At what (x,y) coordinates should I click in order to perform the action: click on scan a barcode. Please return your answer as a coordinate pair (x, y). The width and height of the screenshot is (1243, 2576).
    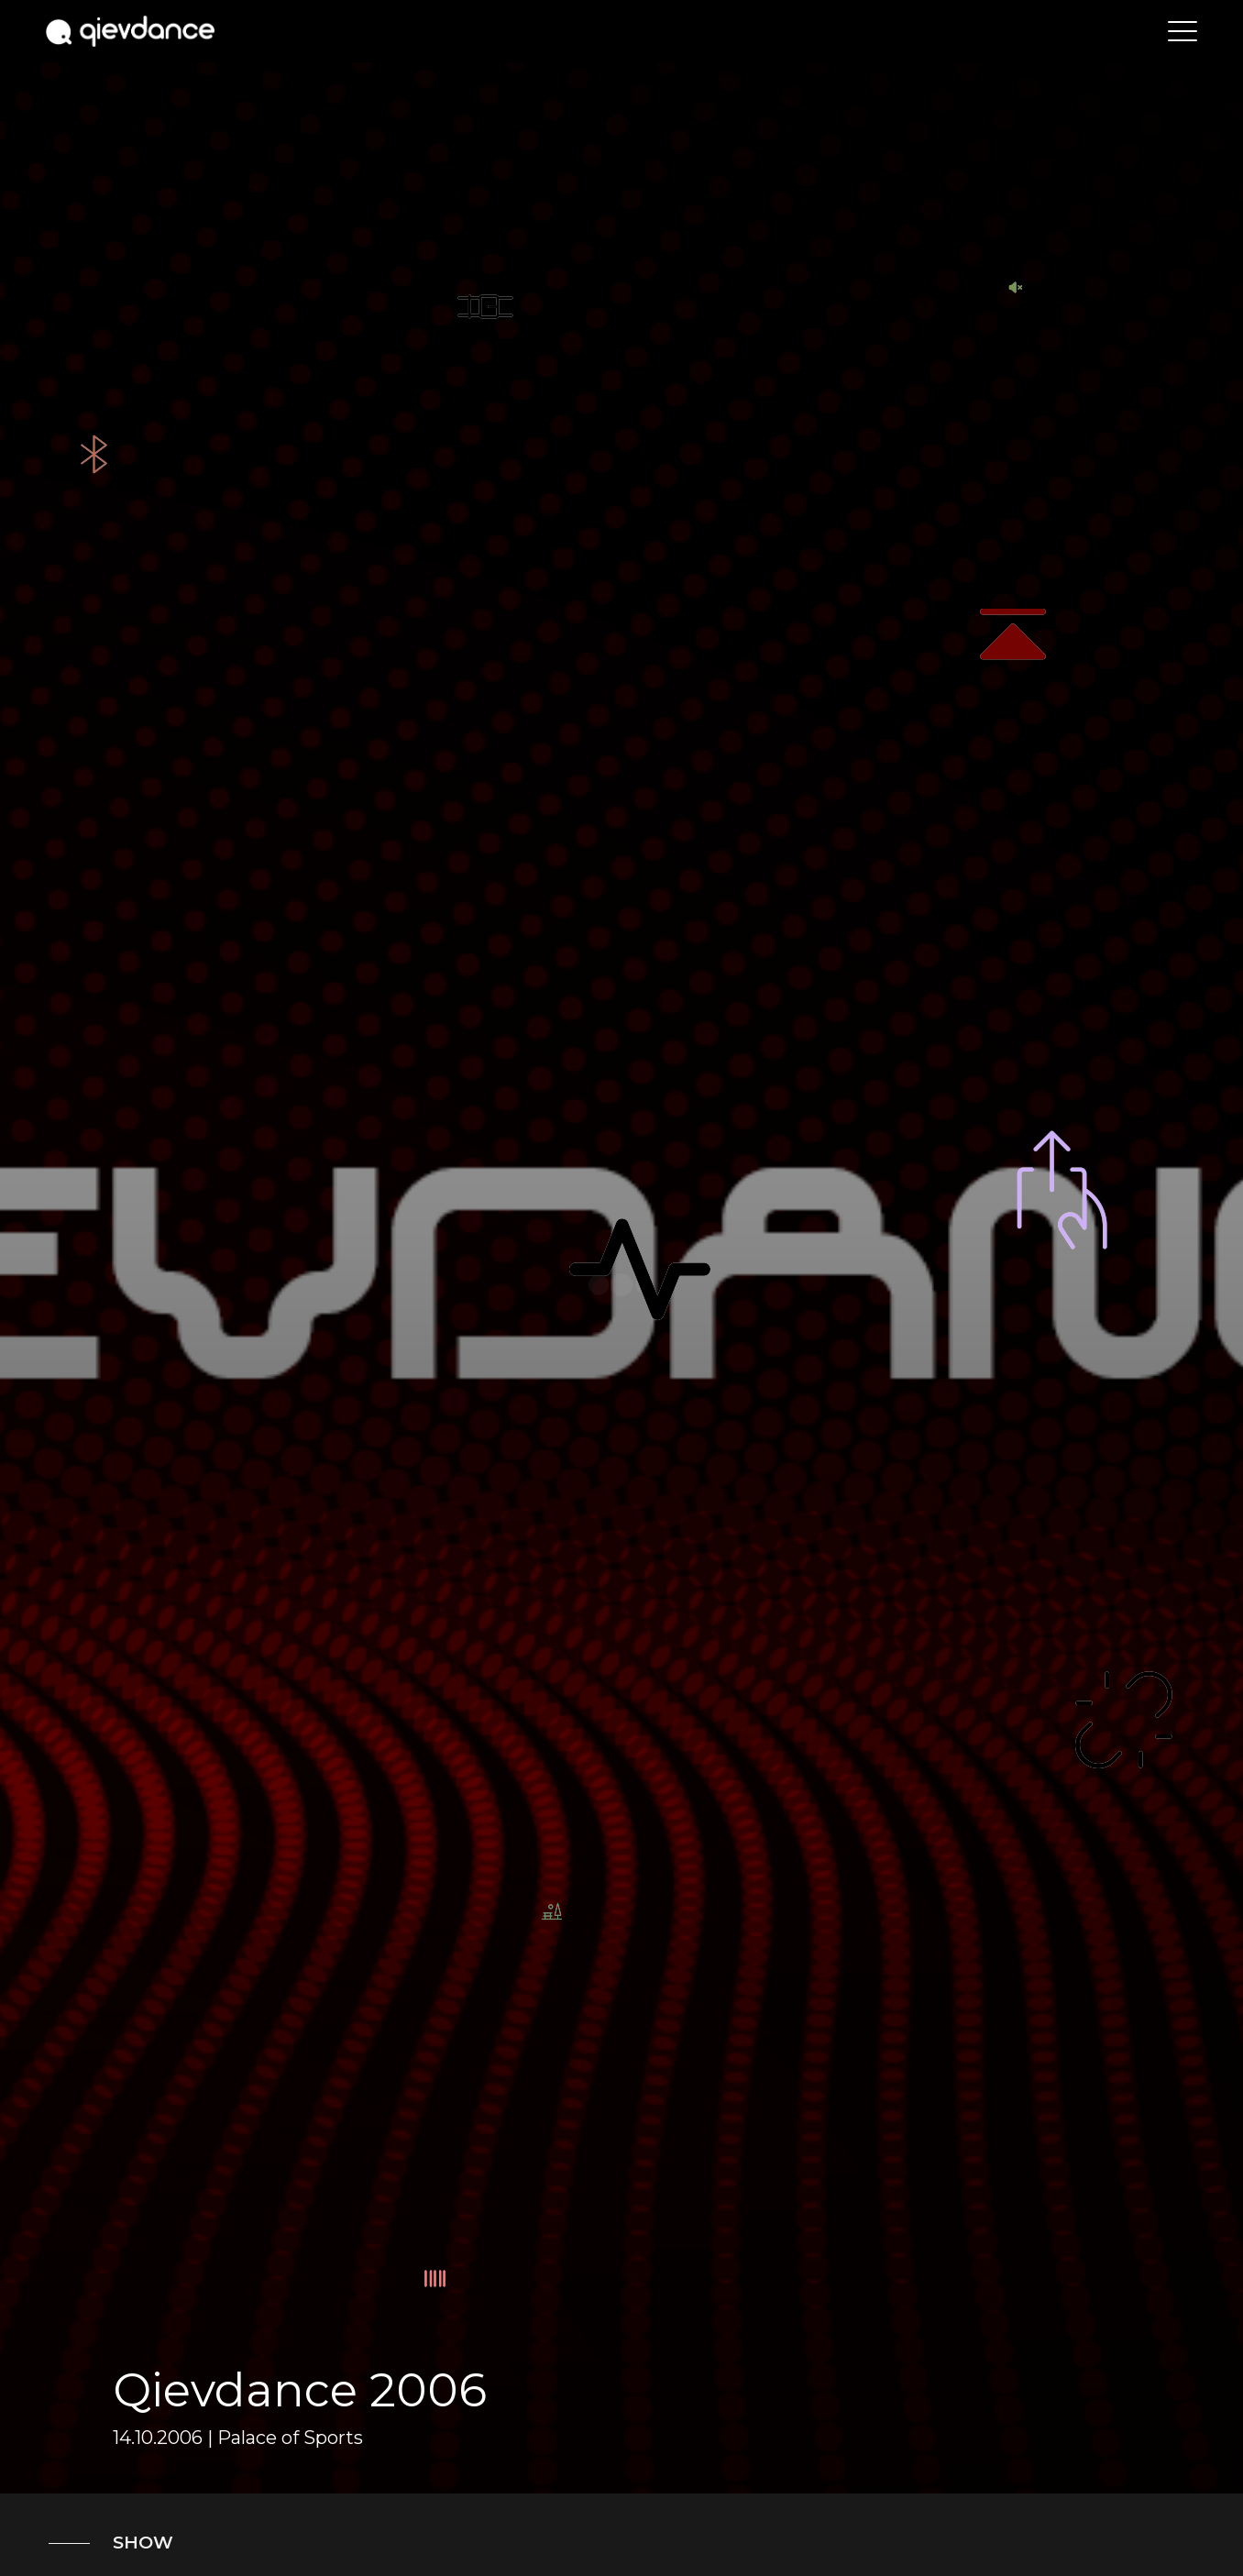
    Looking at the image, I should click on (434, 2278).